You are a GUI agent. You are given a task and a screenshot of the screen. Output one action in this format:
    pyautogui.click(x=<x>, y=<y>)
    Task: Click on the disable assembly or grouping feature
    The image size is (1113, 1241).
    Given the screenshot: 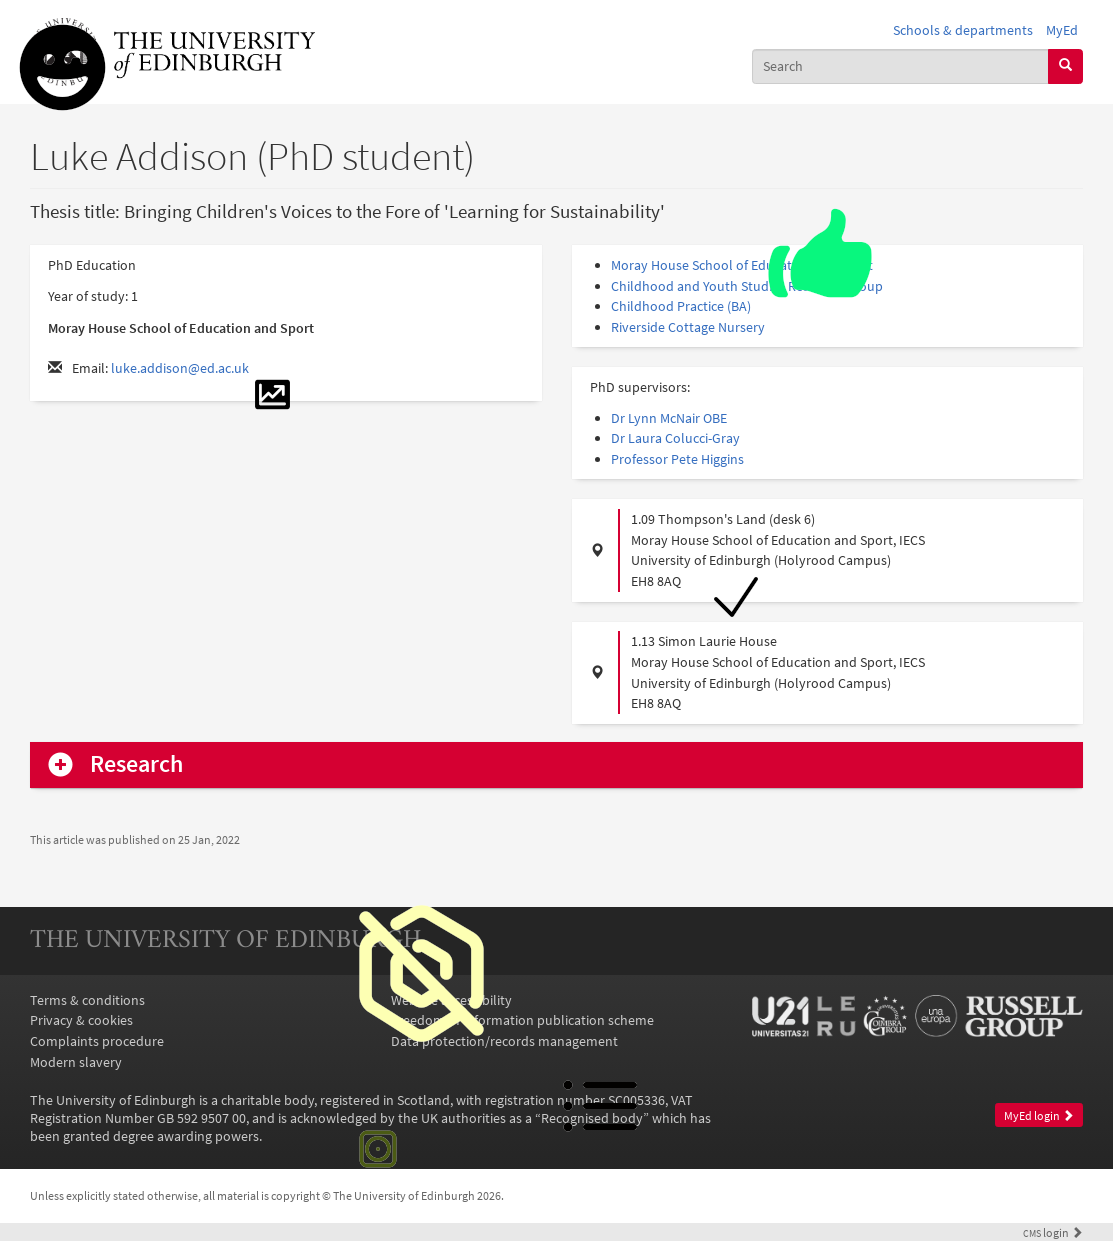 What is the action you would take?
    pyautogui.click(x=421, y=973)
    